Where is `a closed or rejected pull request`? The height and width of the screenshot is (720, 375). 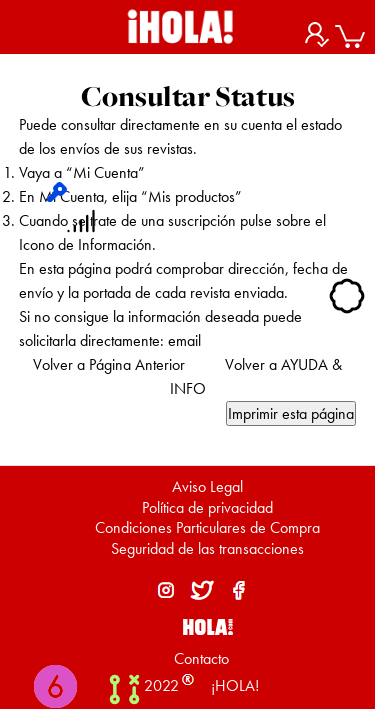 a closed or rejected pull request is located at coordinates (124, 689).